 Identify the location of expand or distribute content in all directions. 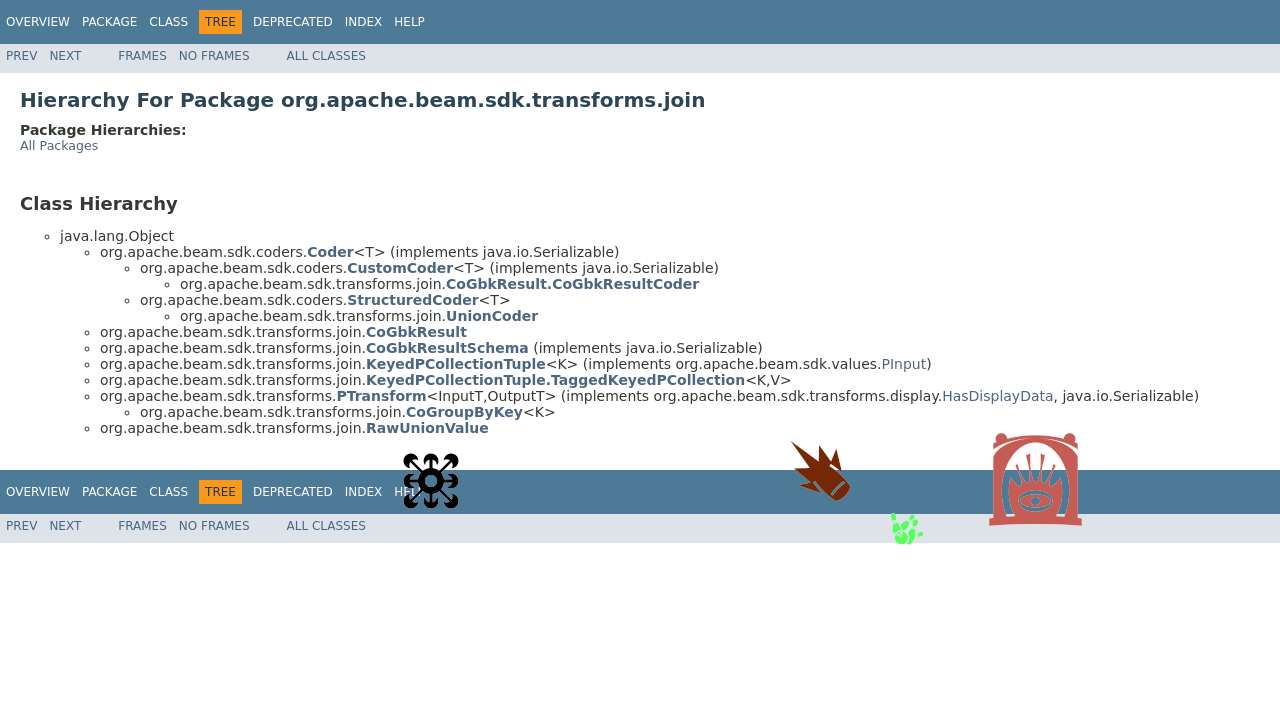
(431, 481).